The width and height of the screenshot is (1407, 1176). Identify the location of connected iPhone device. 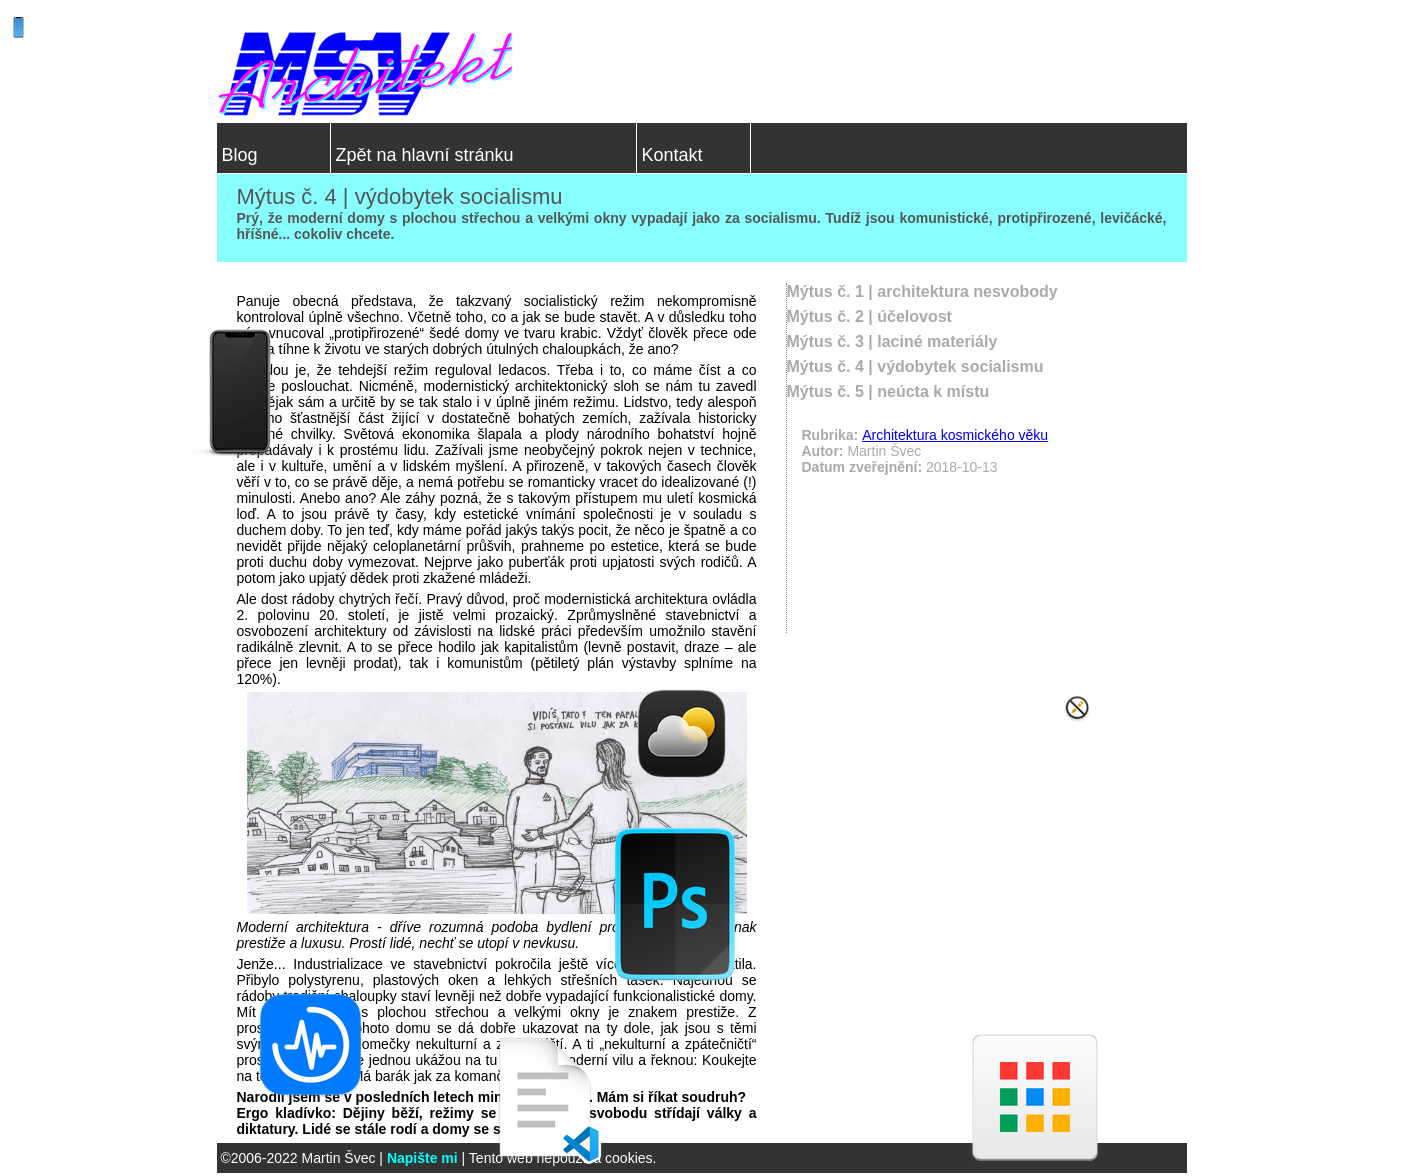
(240, 393).